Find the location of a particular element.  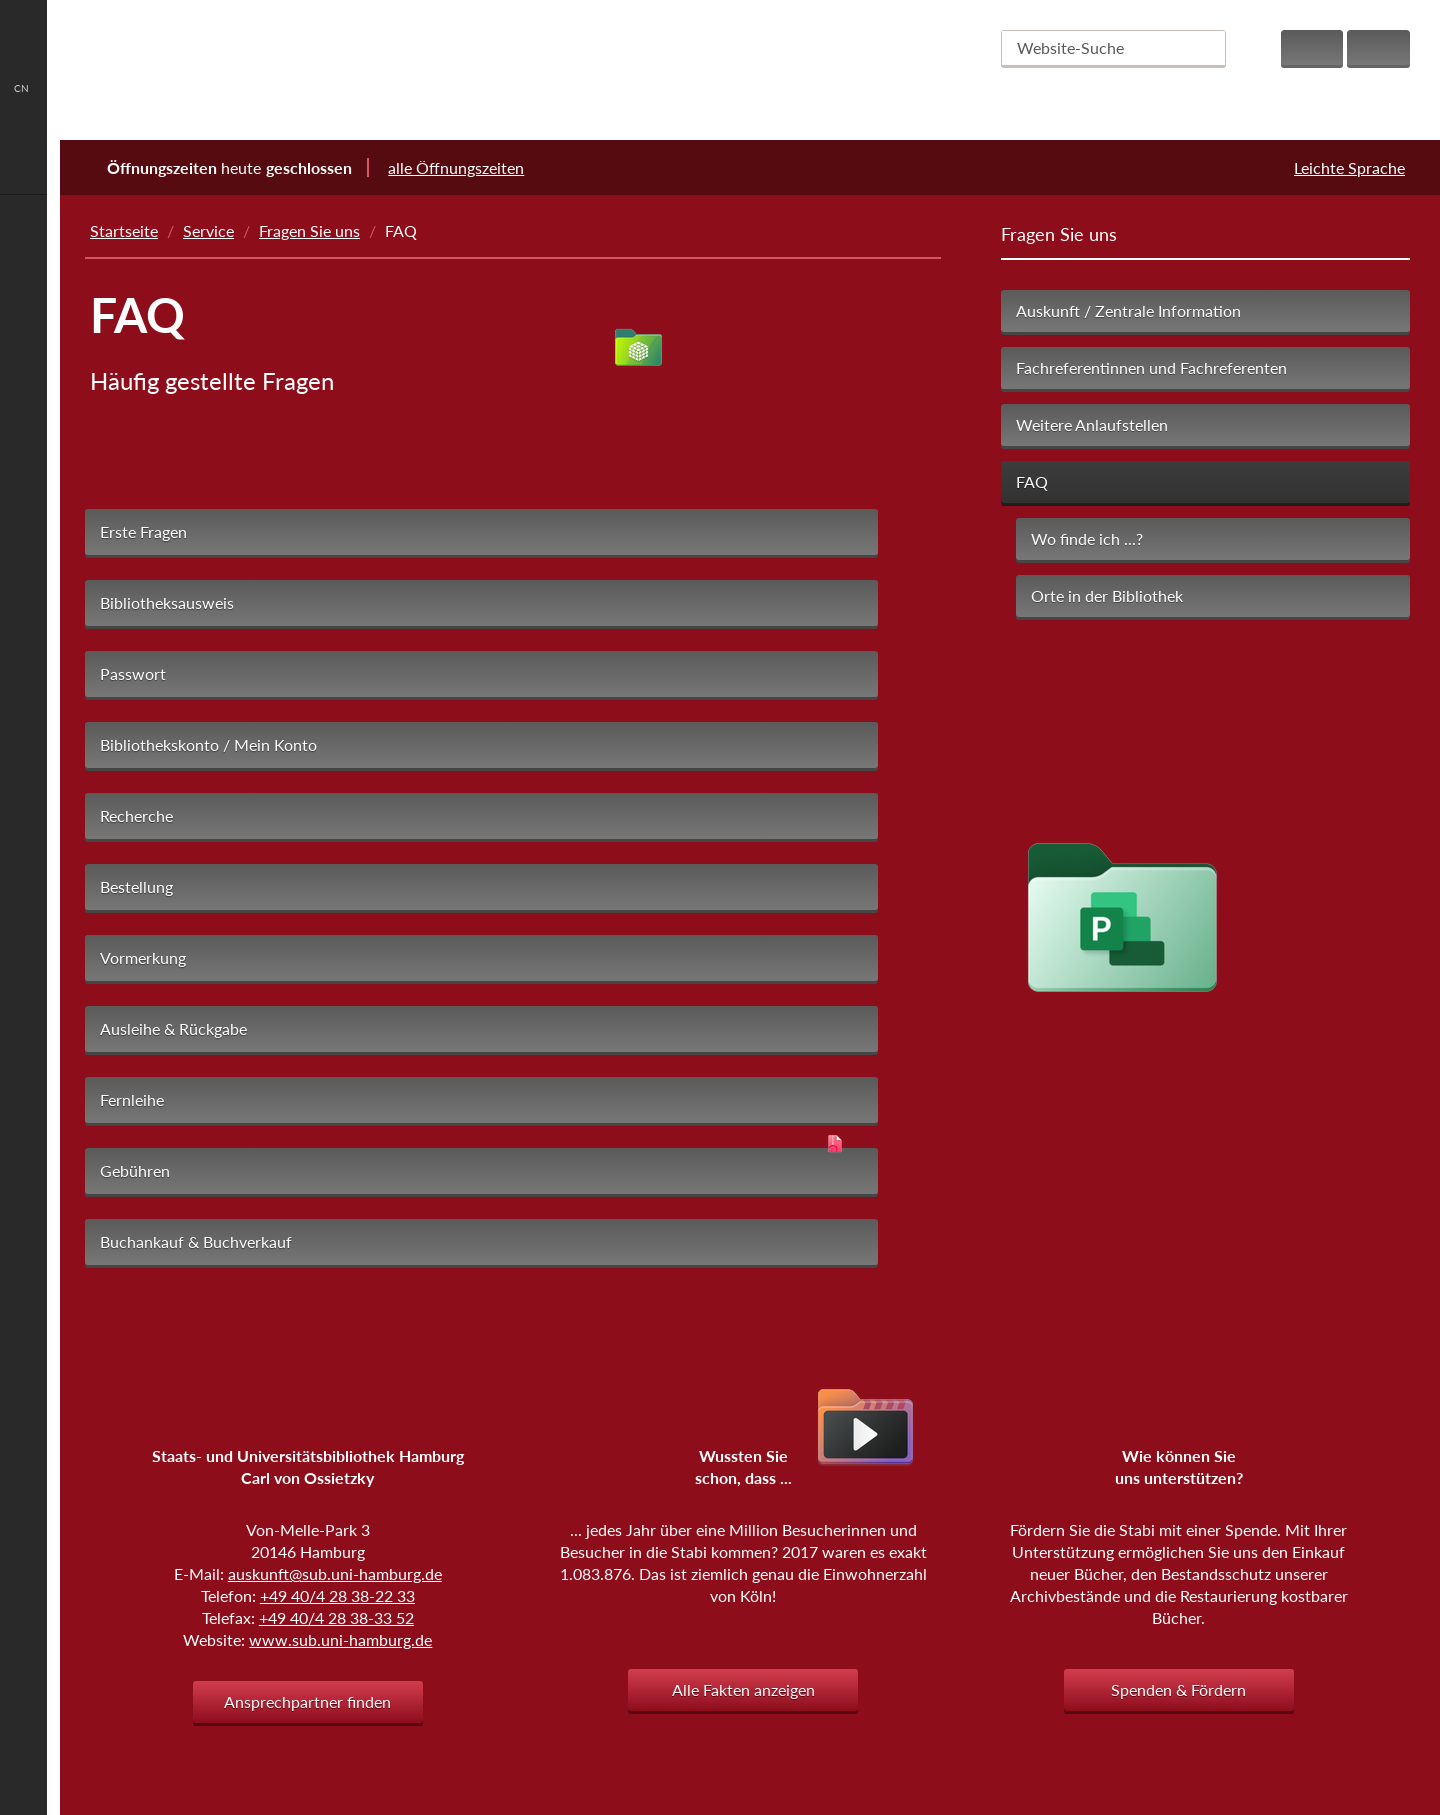

open microsoft project files folder is located at coordinates (1121, 922).